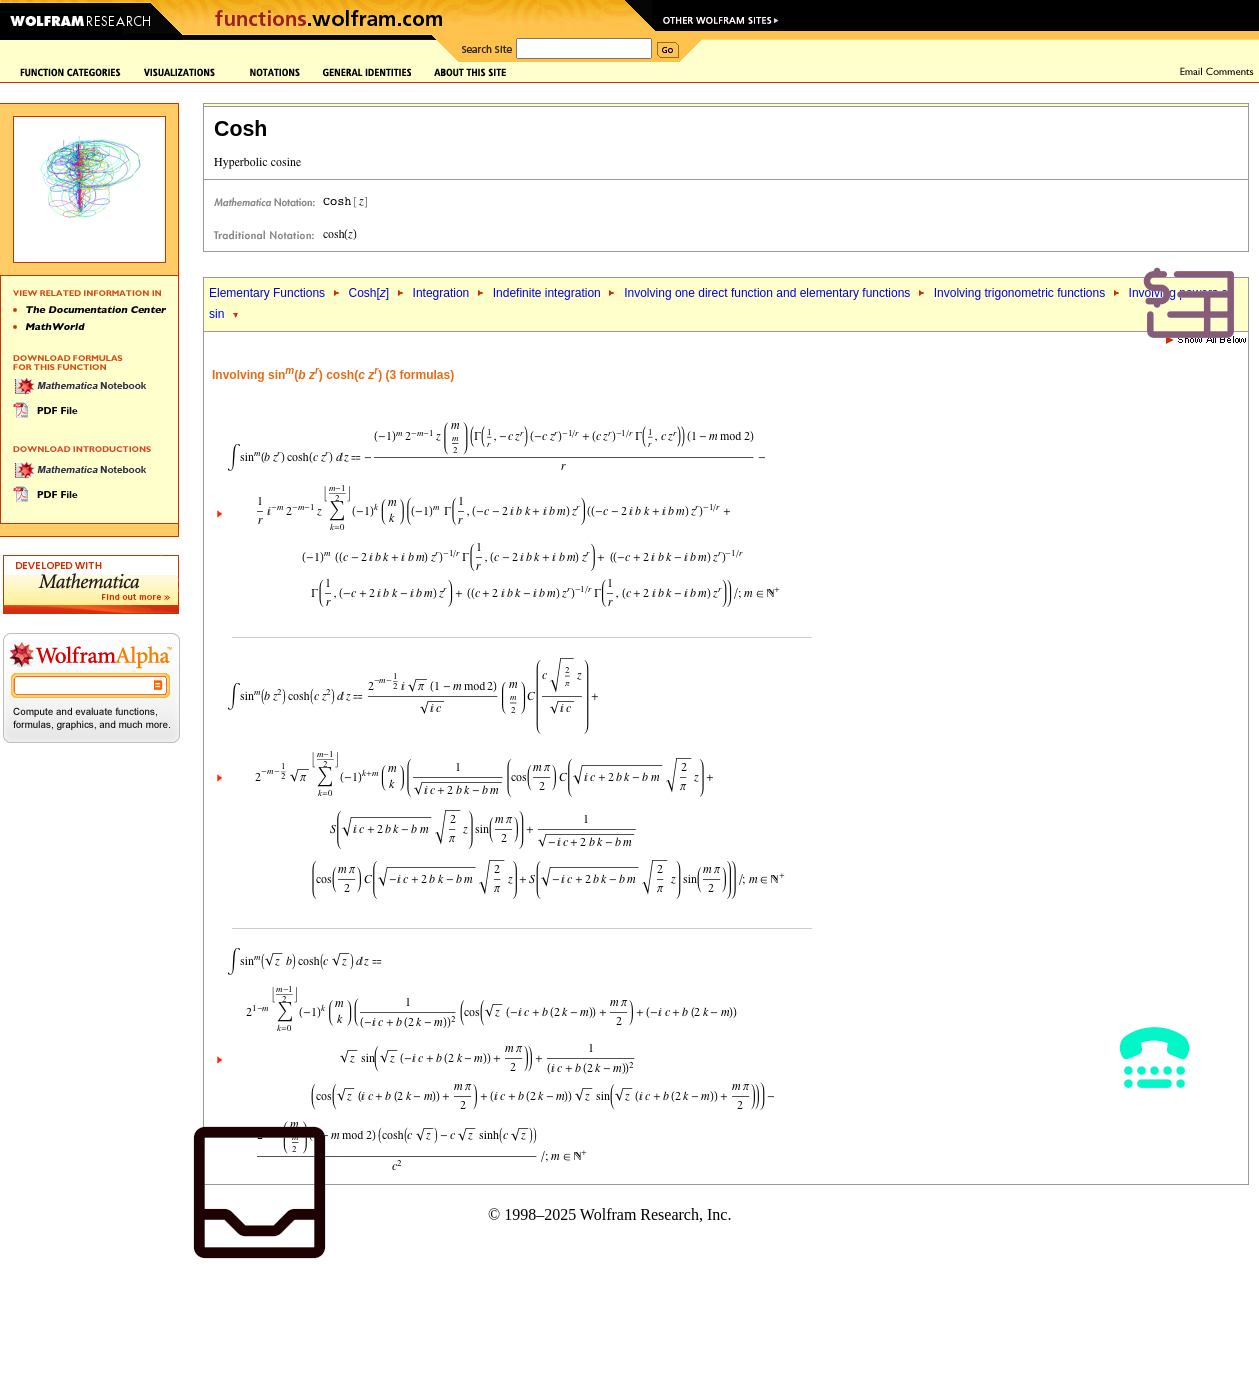 The height and width of the screenshot is (1391, 1259). I want to click on view invoice details, so click(1190, 304).